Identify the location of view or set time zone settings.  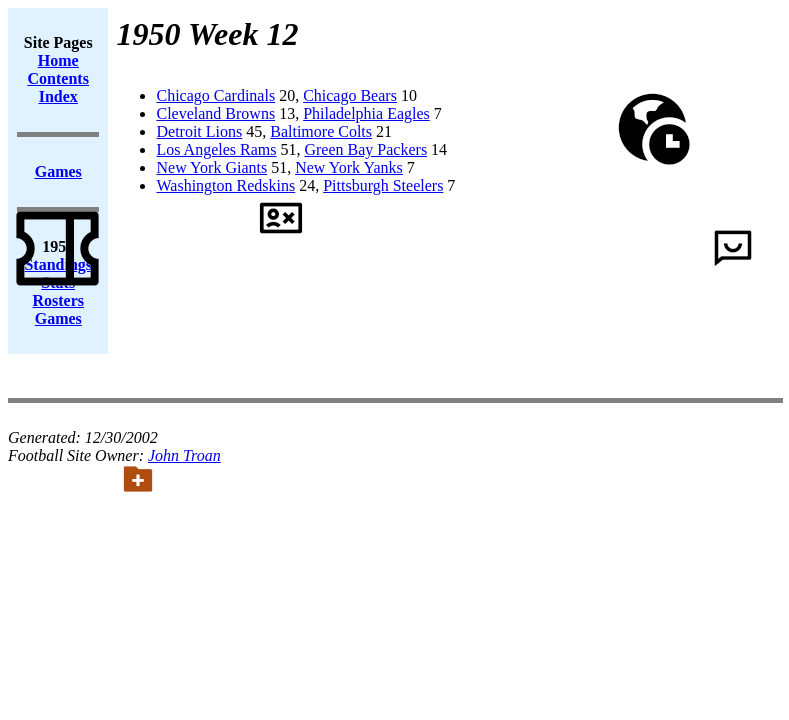
(652, 127).